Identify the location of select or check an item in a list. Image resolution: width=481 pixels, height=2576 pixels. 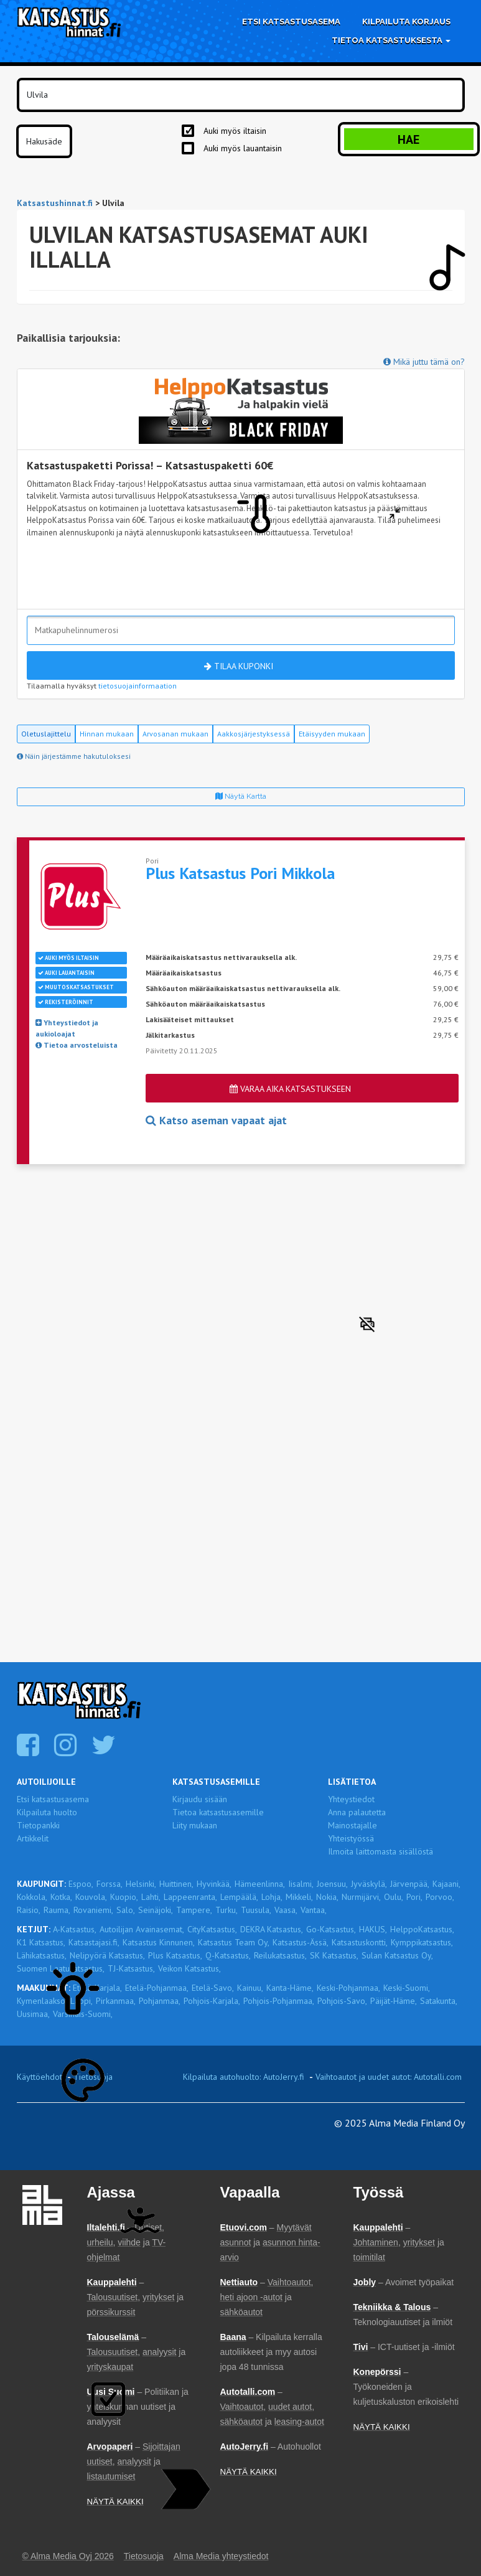
(108, 2399).